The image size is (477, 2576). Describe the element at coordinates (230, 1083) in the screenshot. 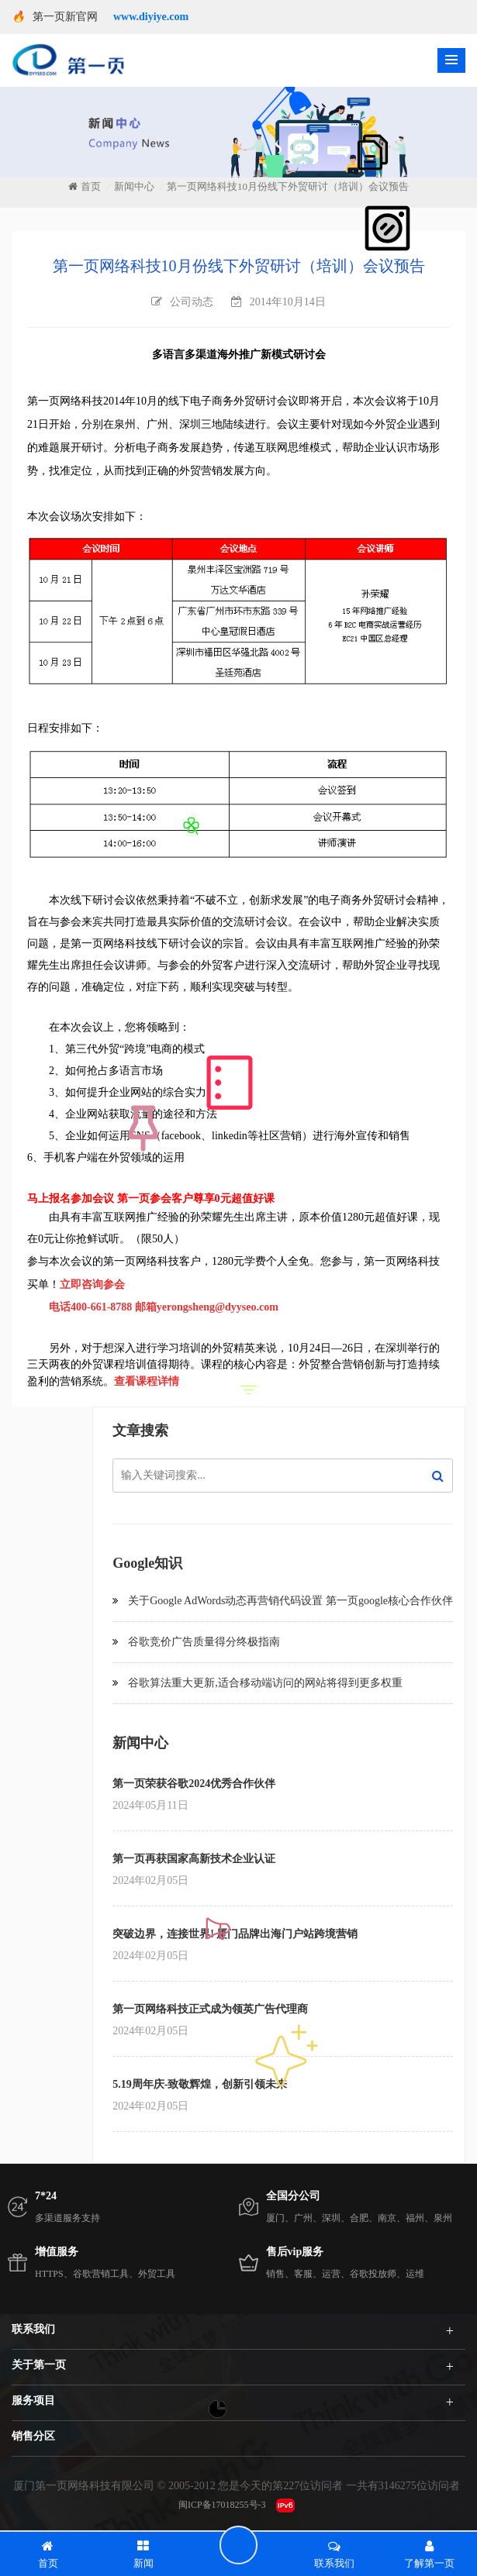

I see `view screenplay or script documents` at that location.